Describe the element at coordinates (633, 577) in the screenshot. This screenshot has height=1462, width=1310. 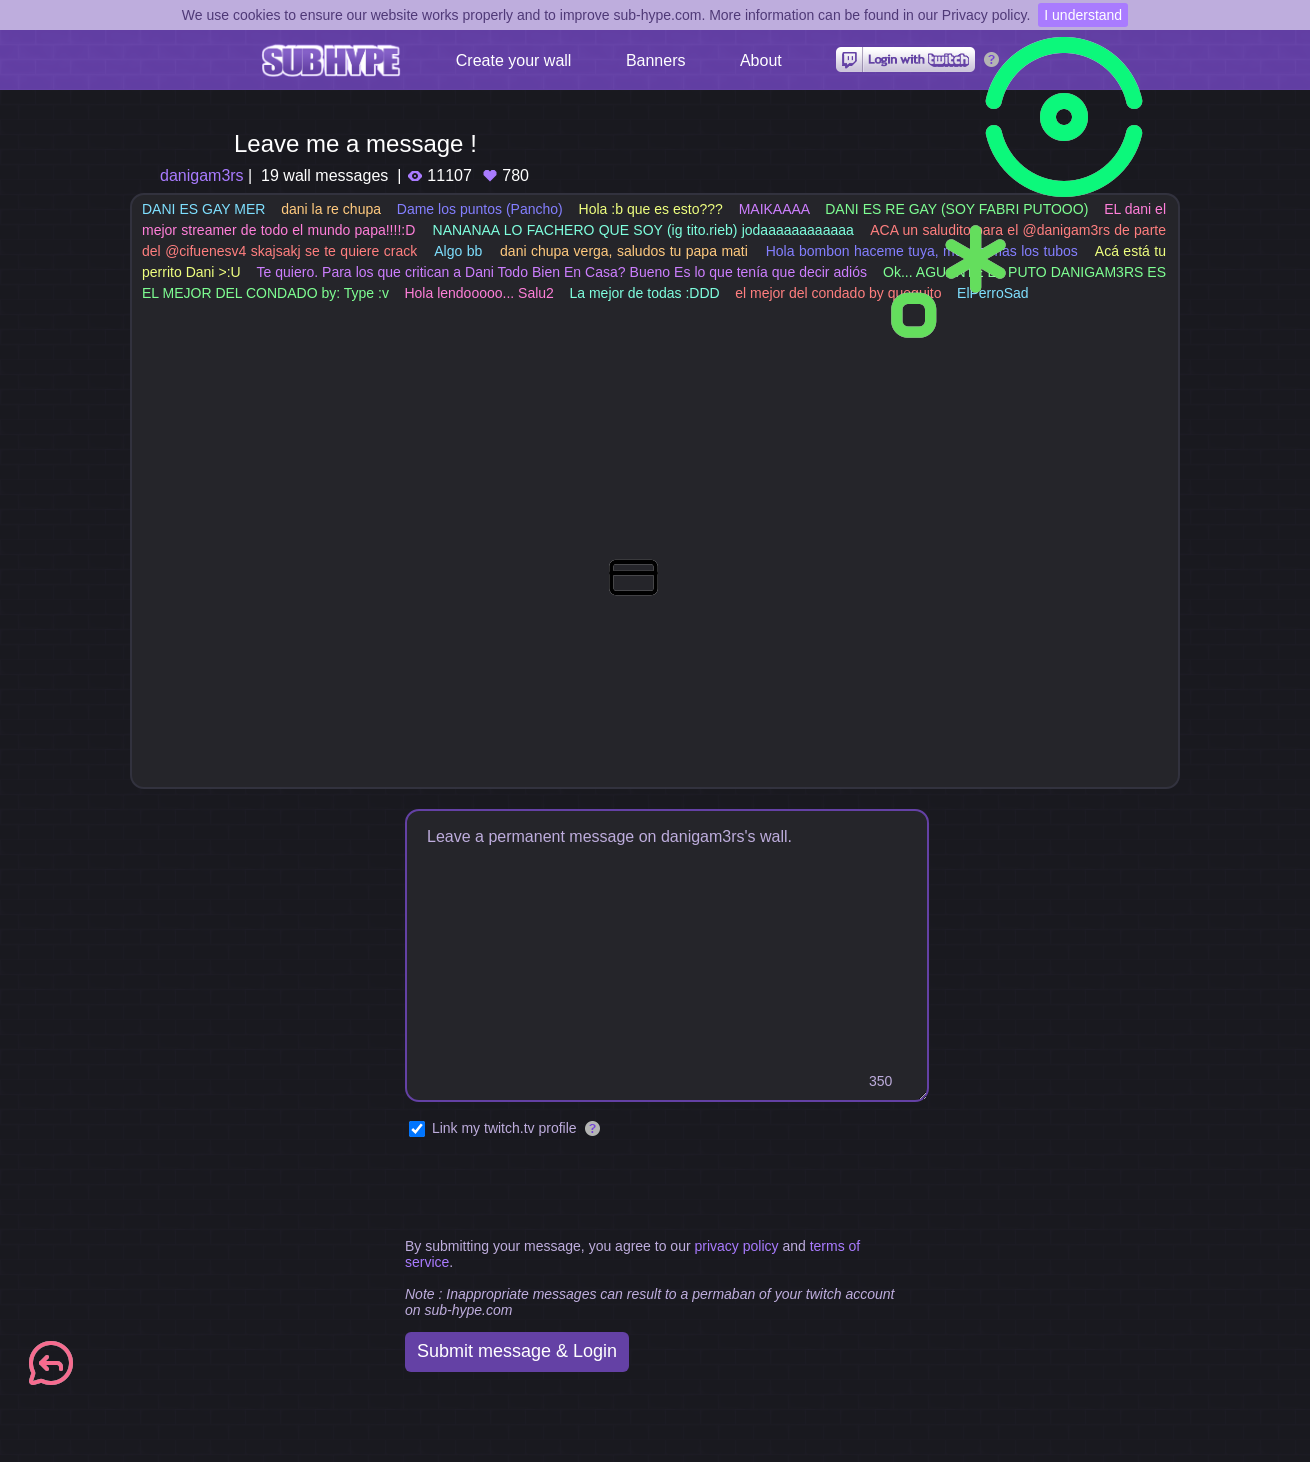
I see `manage payment methods` at that location.